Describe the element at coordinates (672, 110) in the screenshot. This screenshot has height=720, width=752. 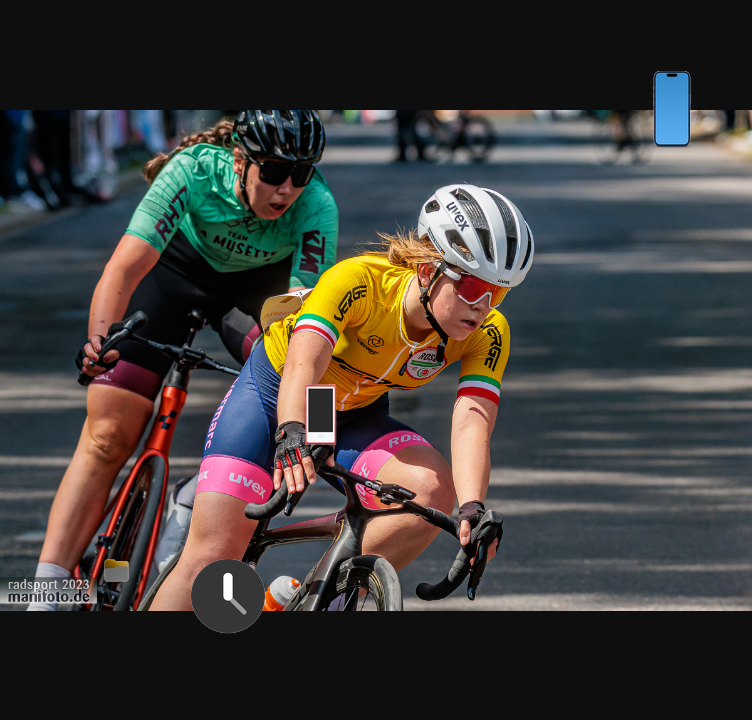
I see `indicates a connected iPhone device` at that location.